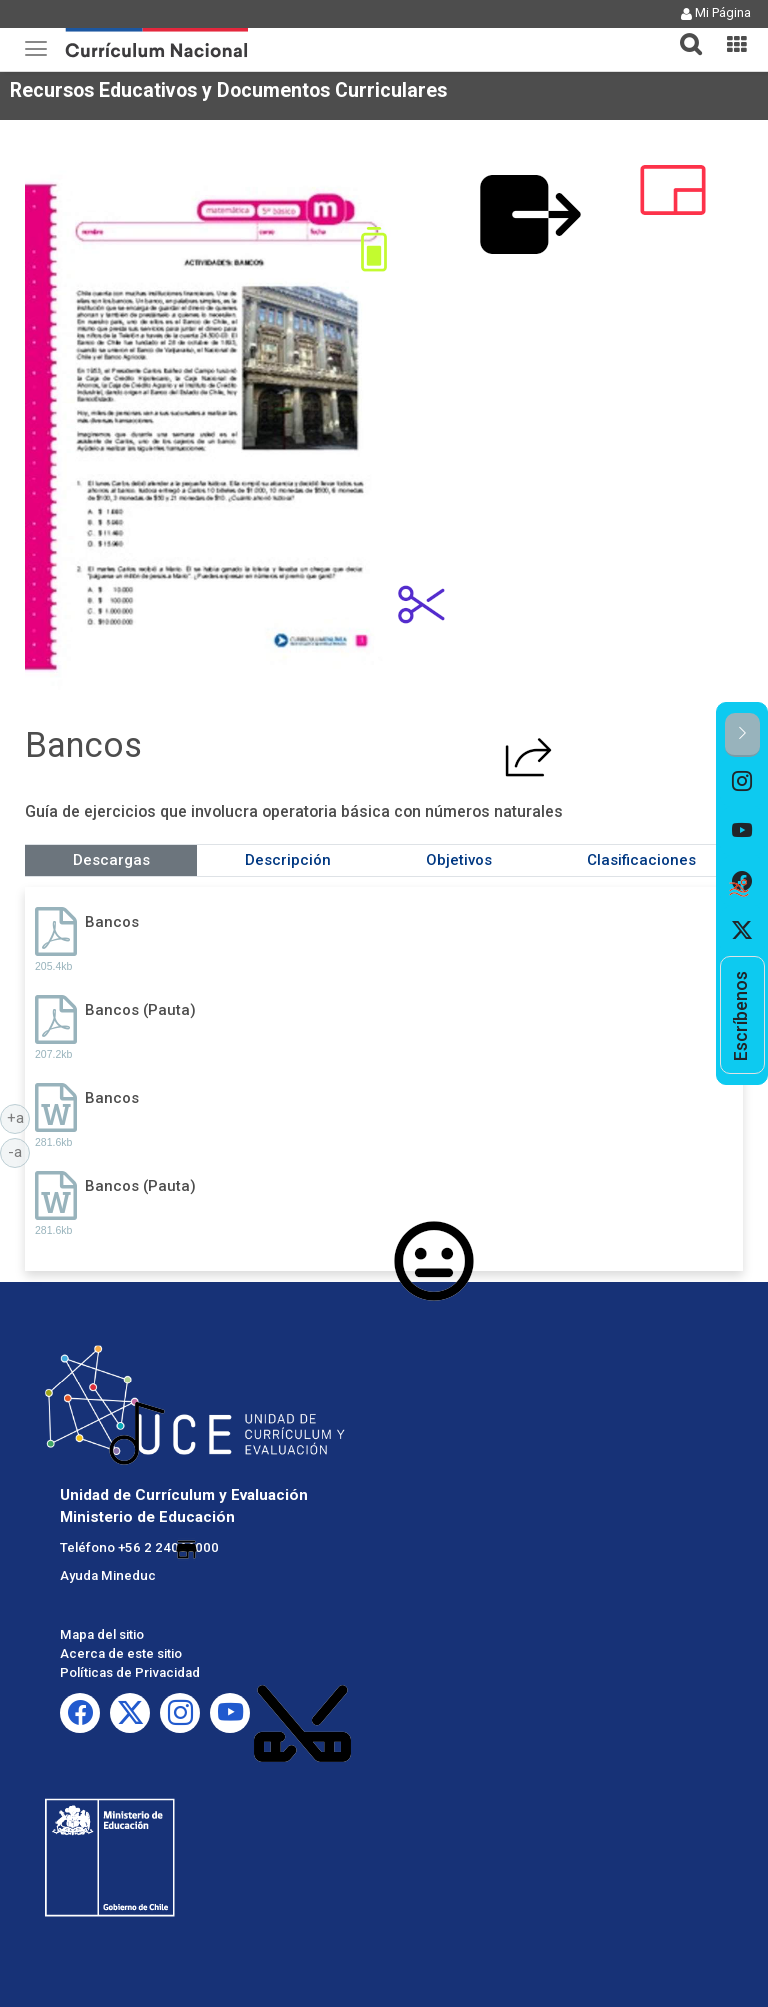 The image size is (768, 2007). What do you see at coordinates (186, 1549) in the screenshot?
I see `access the store or marketplace` at bounding box center [186, 1549].